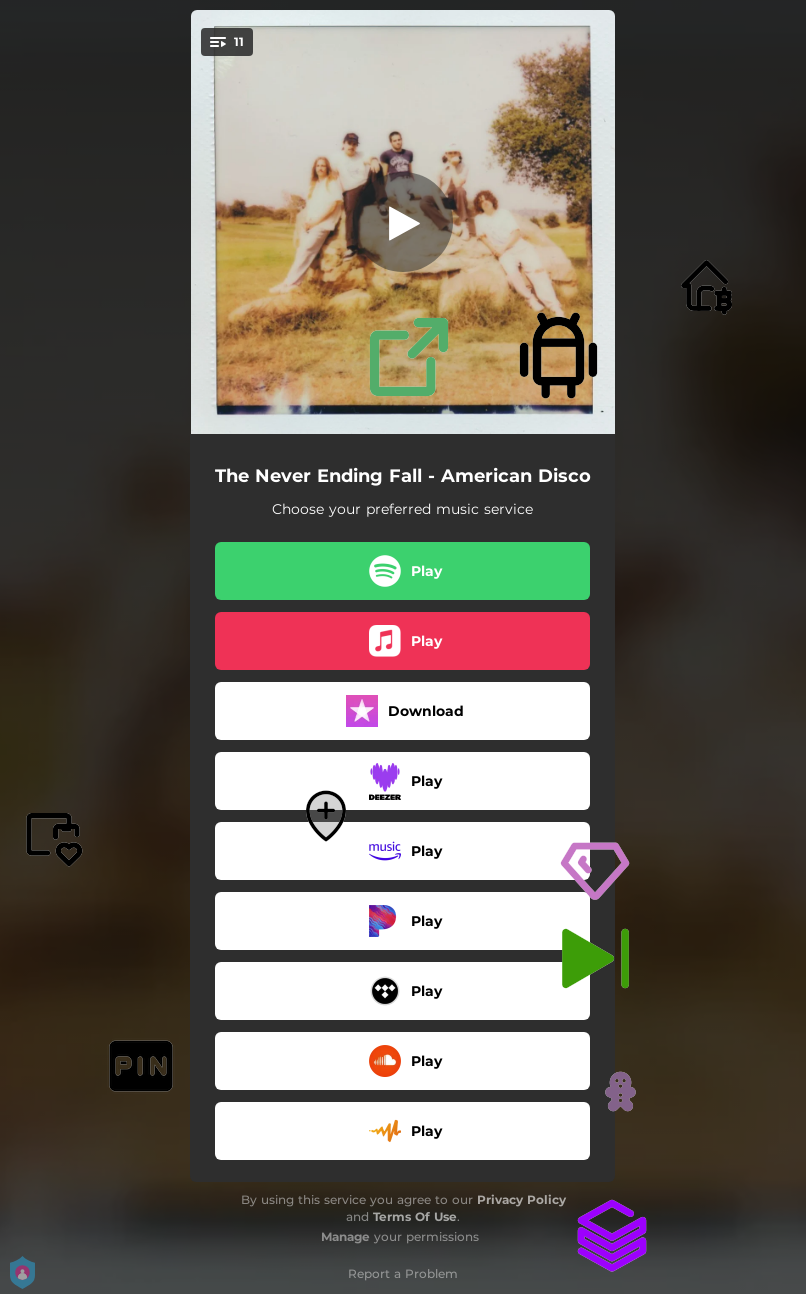 This screenshot has width=806, height=1294. Describe the element at coordinates (141, 1066) in the screenshot. I see `indicates PIN authentication required` at that location.